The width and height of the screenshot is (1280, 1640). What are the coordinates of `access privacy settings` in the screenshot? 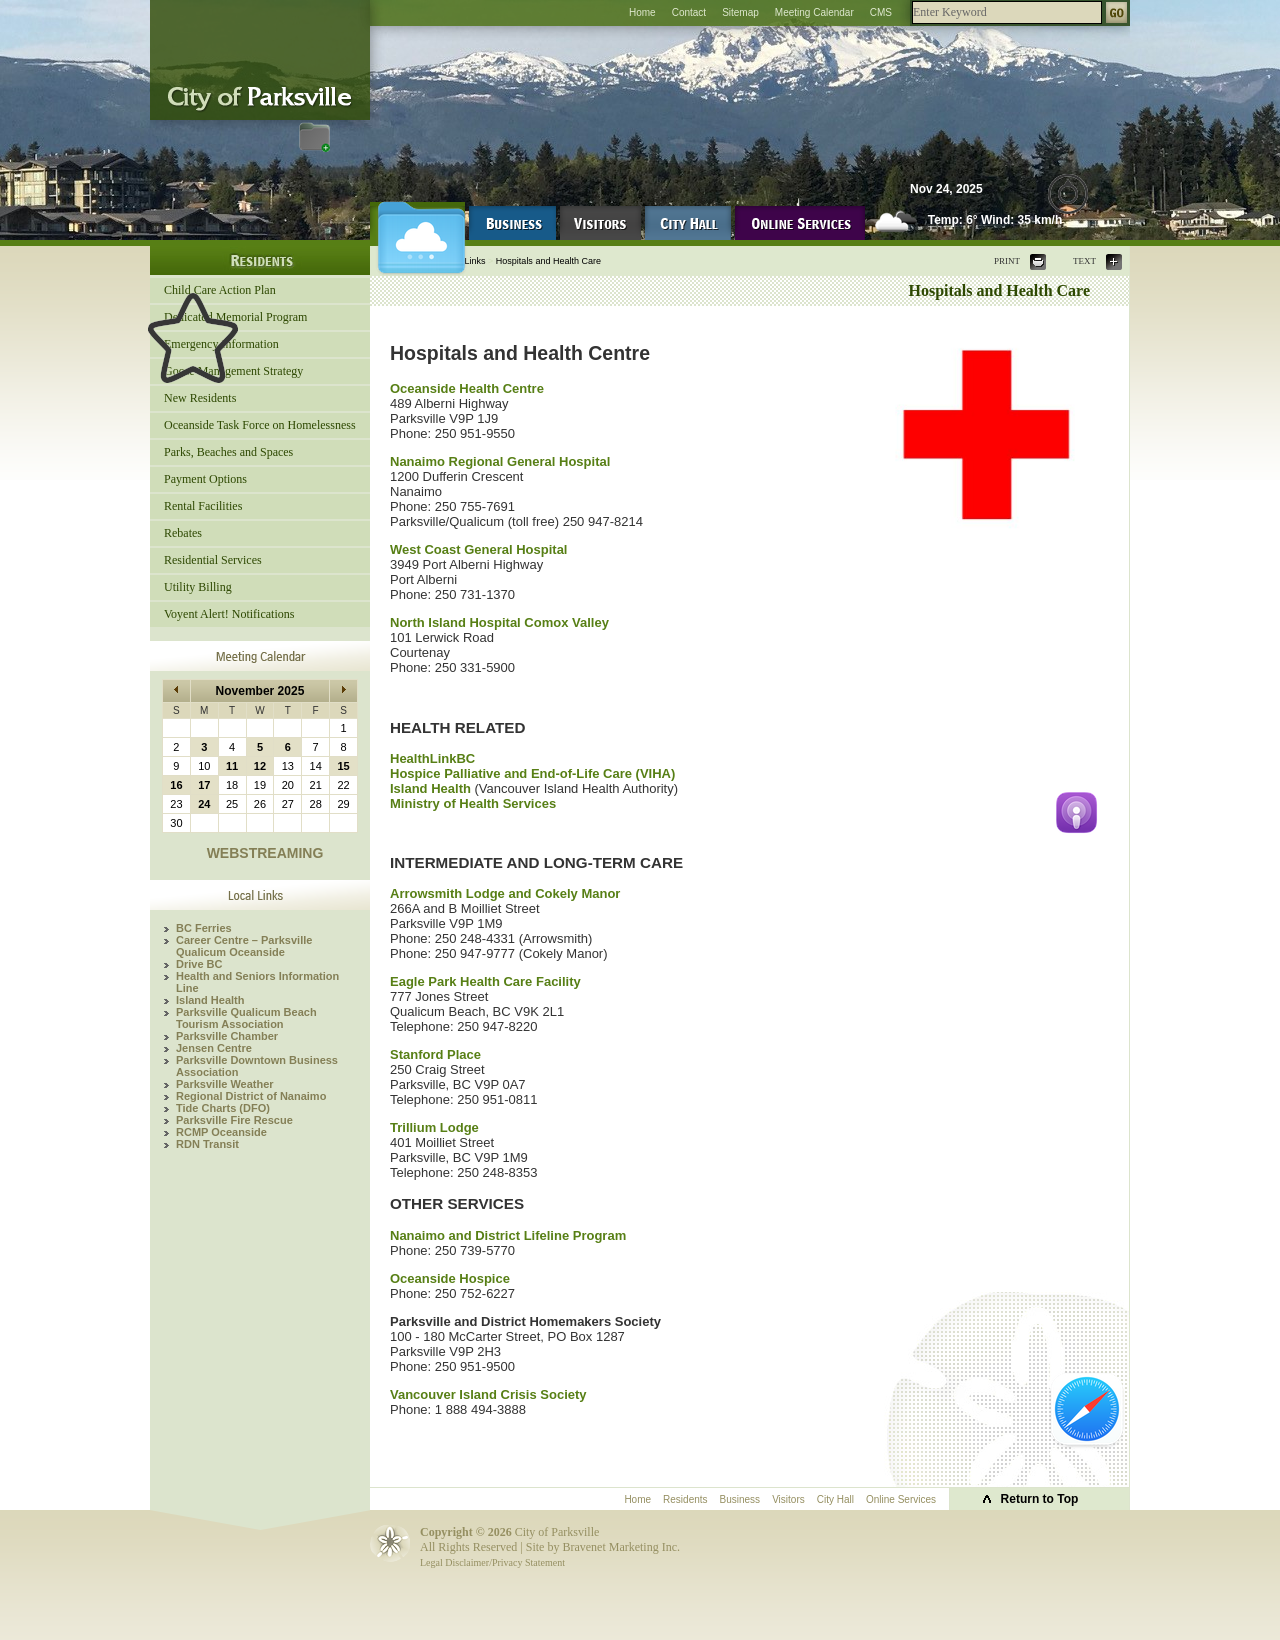 It's located at (1068, 194).